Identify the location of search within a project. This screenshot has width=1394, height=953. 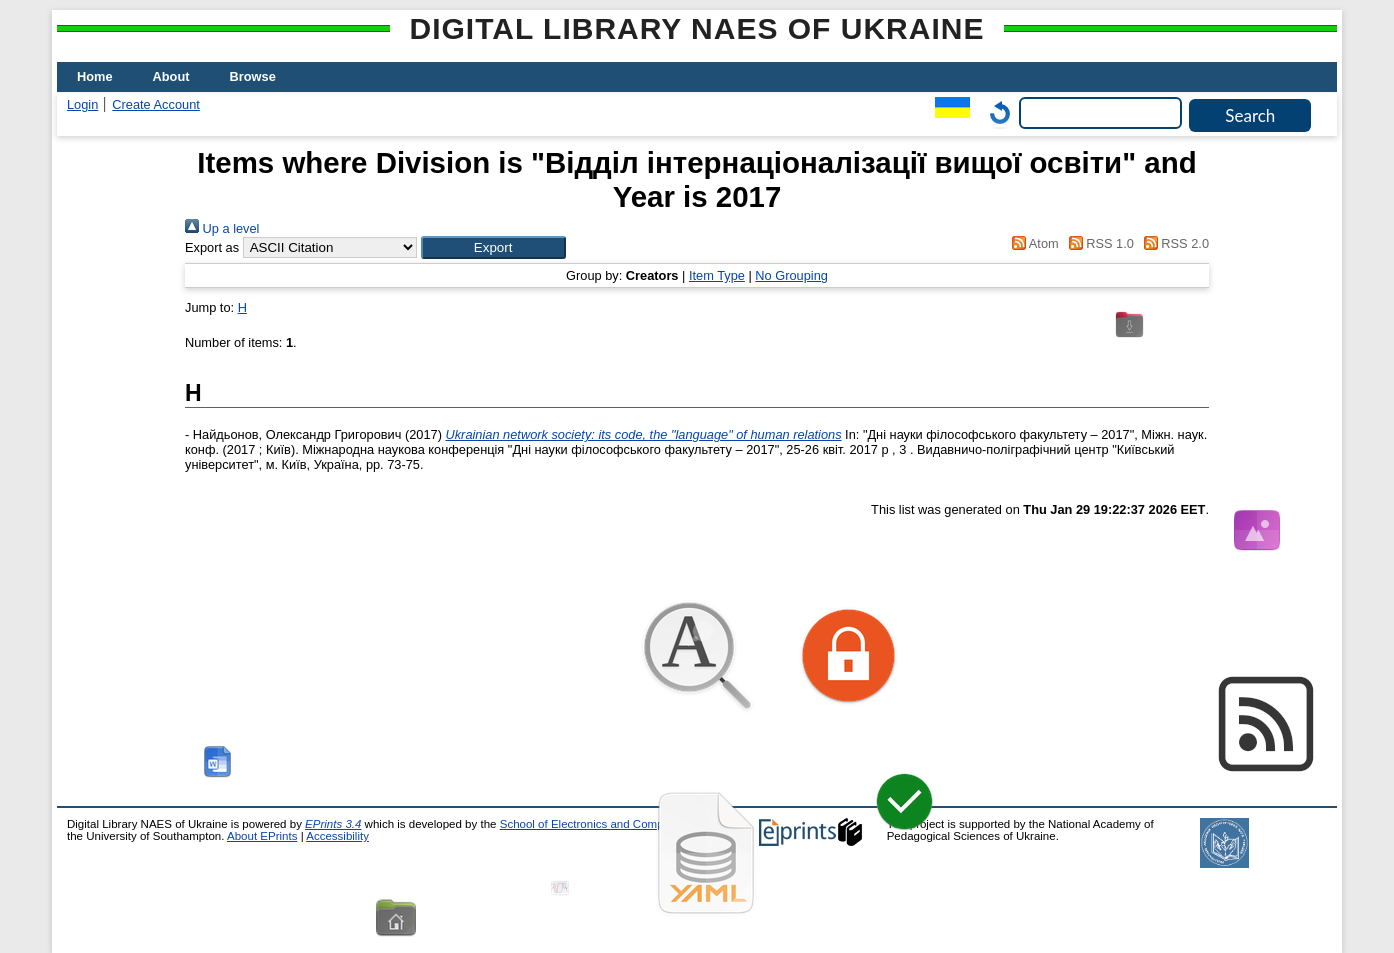
(696, 654).